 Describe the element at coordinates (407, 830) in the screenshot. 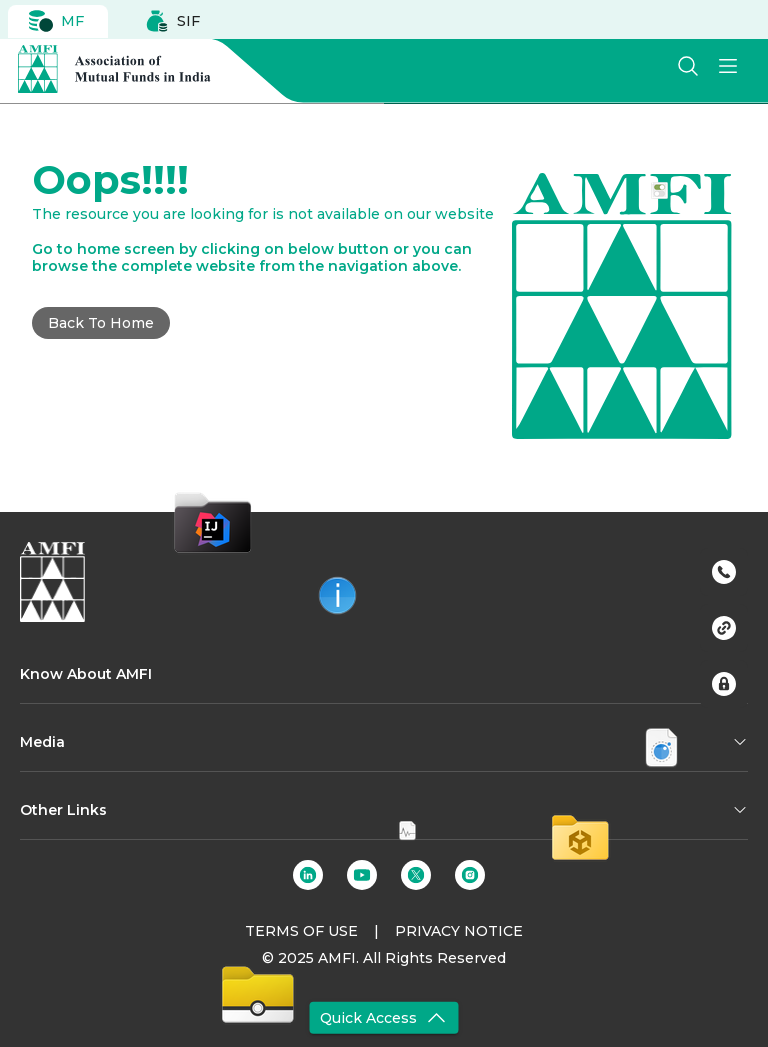

I see `view system log file` at that location.